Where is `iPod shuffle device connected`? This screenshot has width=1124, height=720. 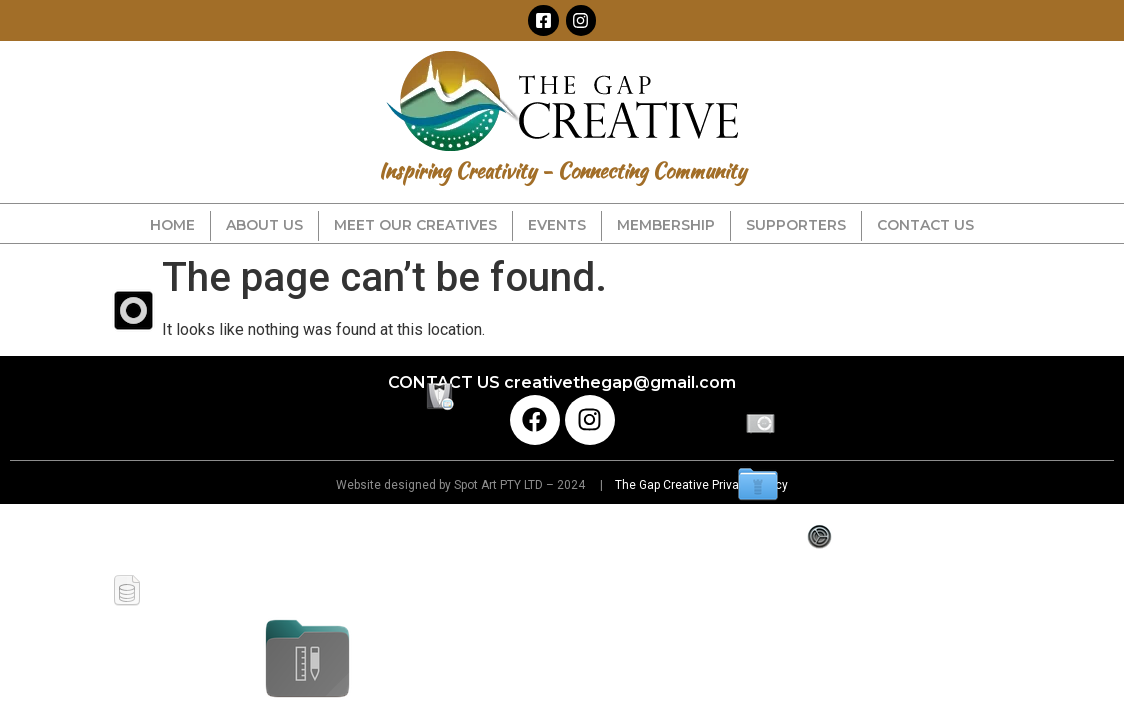
iPod shuffle device connected is located at coordinates (760, 418).